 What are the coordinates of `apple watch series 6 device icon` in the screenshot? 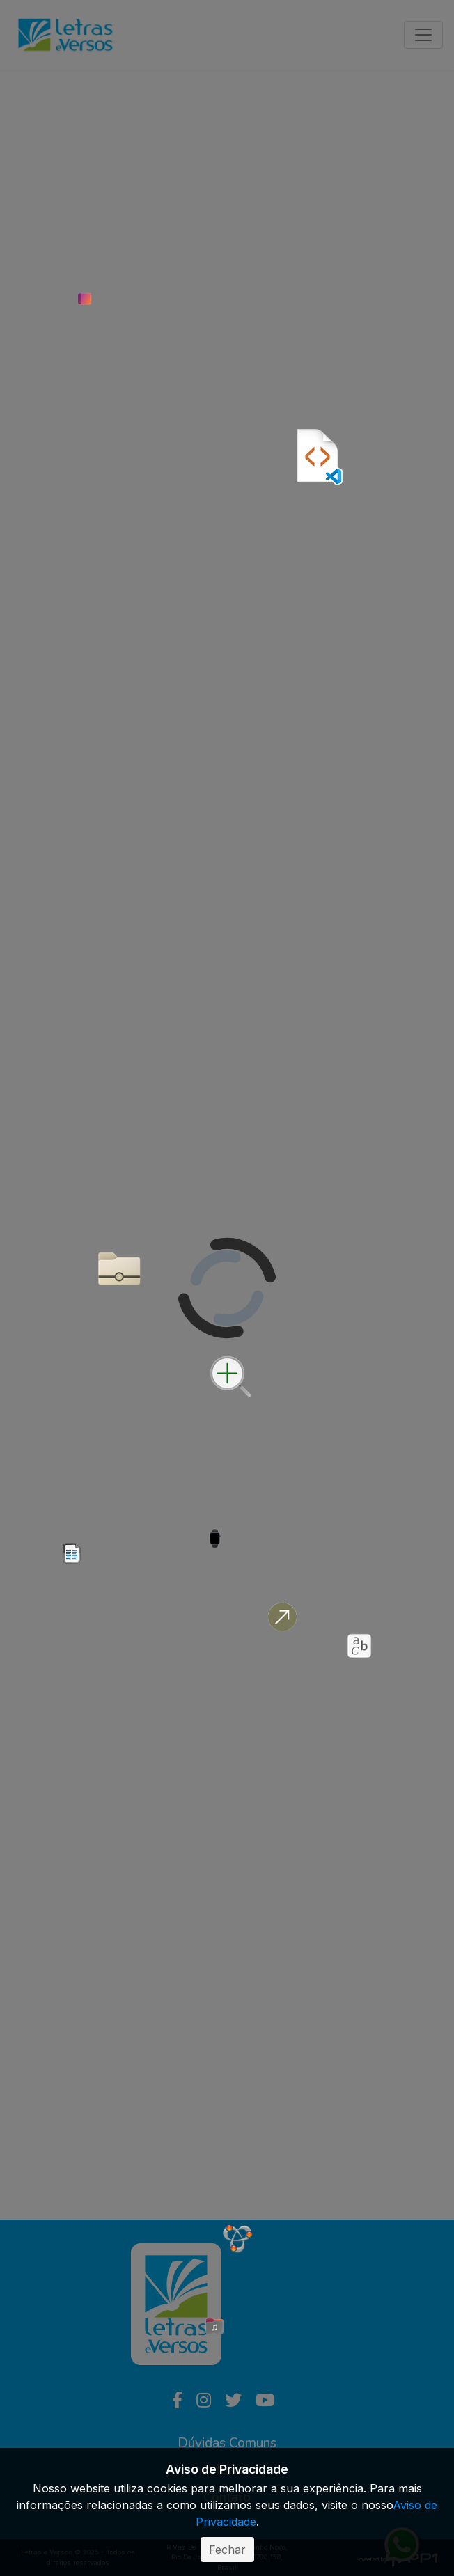 It's located at (214, 1538).